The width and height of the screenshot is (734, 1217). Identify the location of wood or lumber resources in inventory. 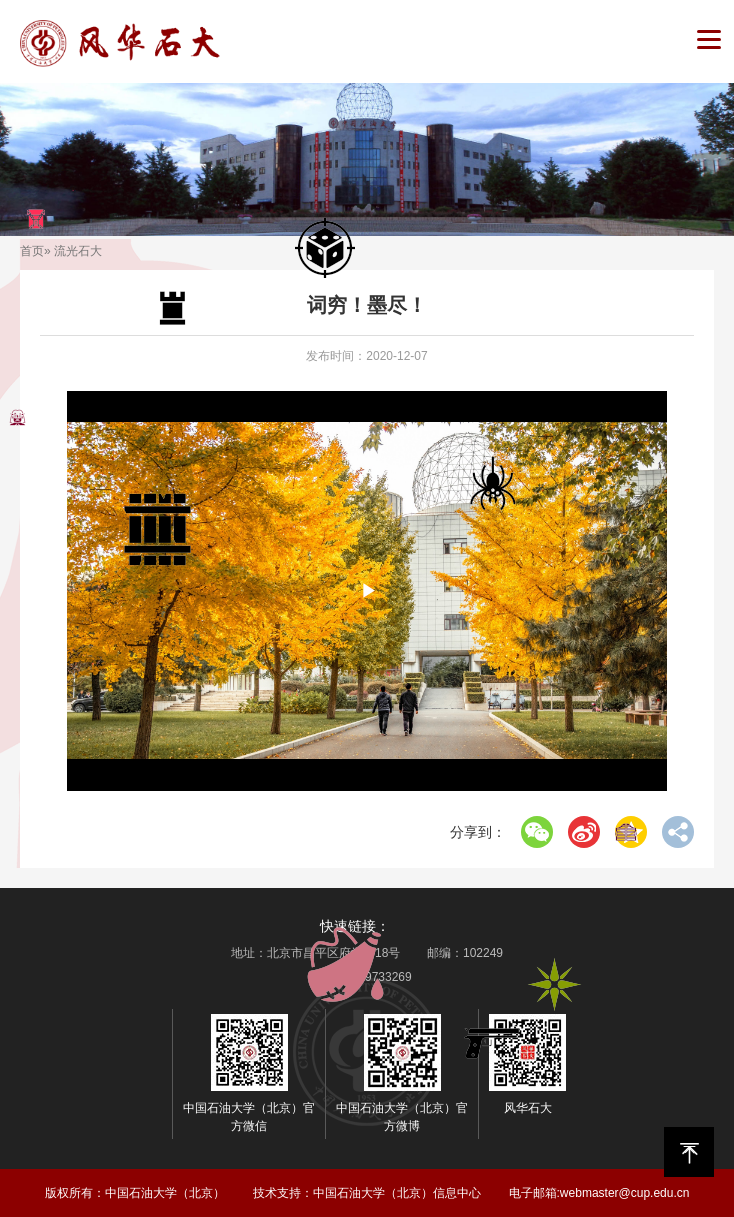
(157, 529).